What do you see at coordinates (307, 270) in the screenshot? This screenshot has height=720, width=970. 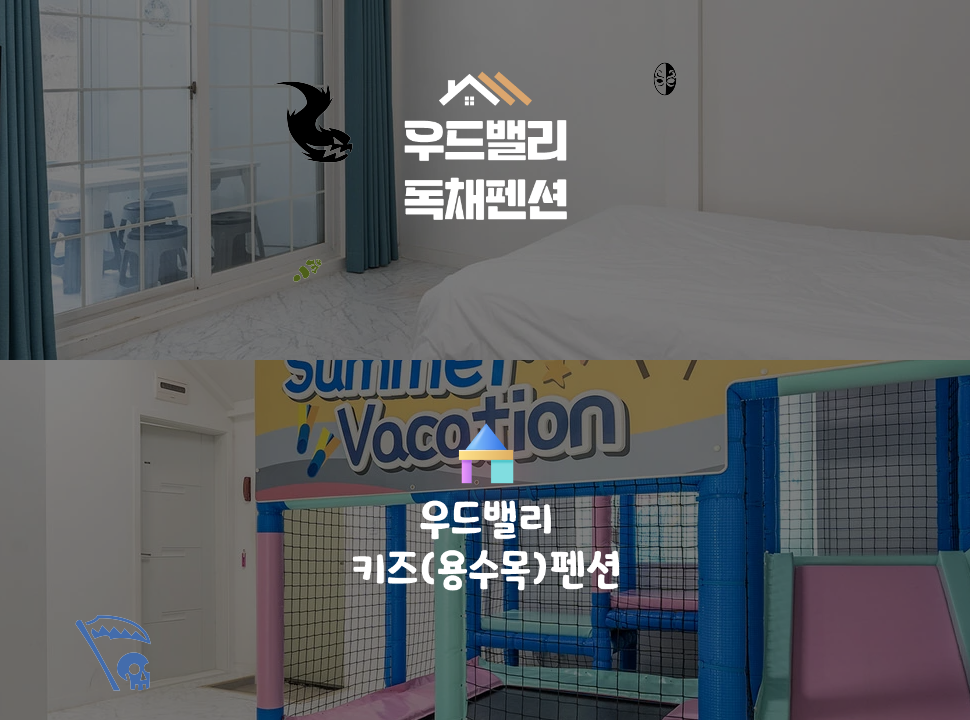 I see `indicates aquarium or marine life category` at bounding box center [307, 270].